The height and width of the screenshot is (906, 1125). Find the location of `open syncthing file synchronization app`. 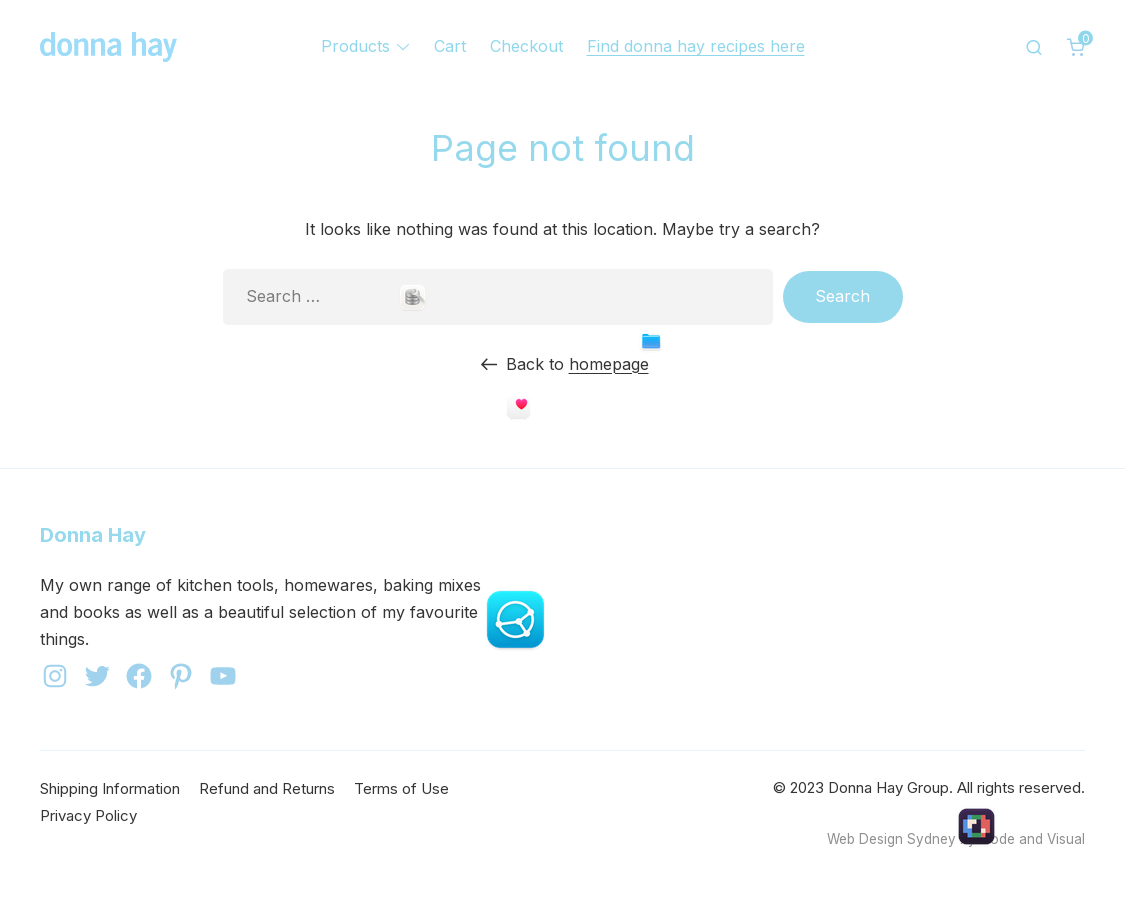

open syncthing file synchronization app is located at coordinates (515, 619).